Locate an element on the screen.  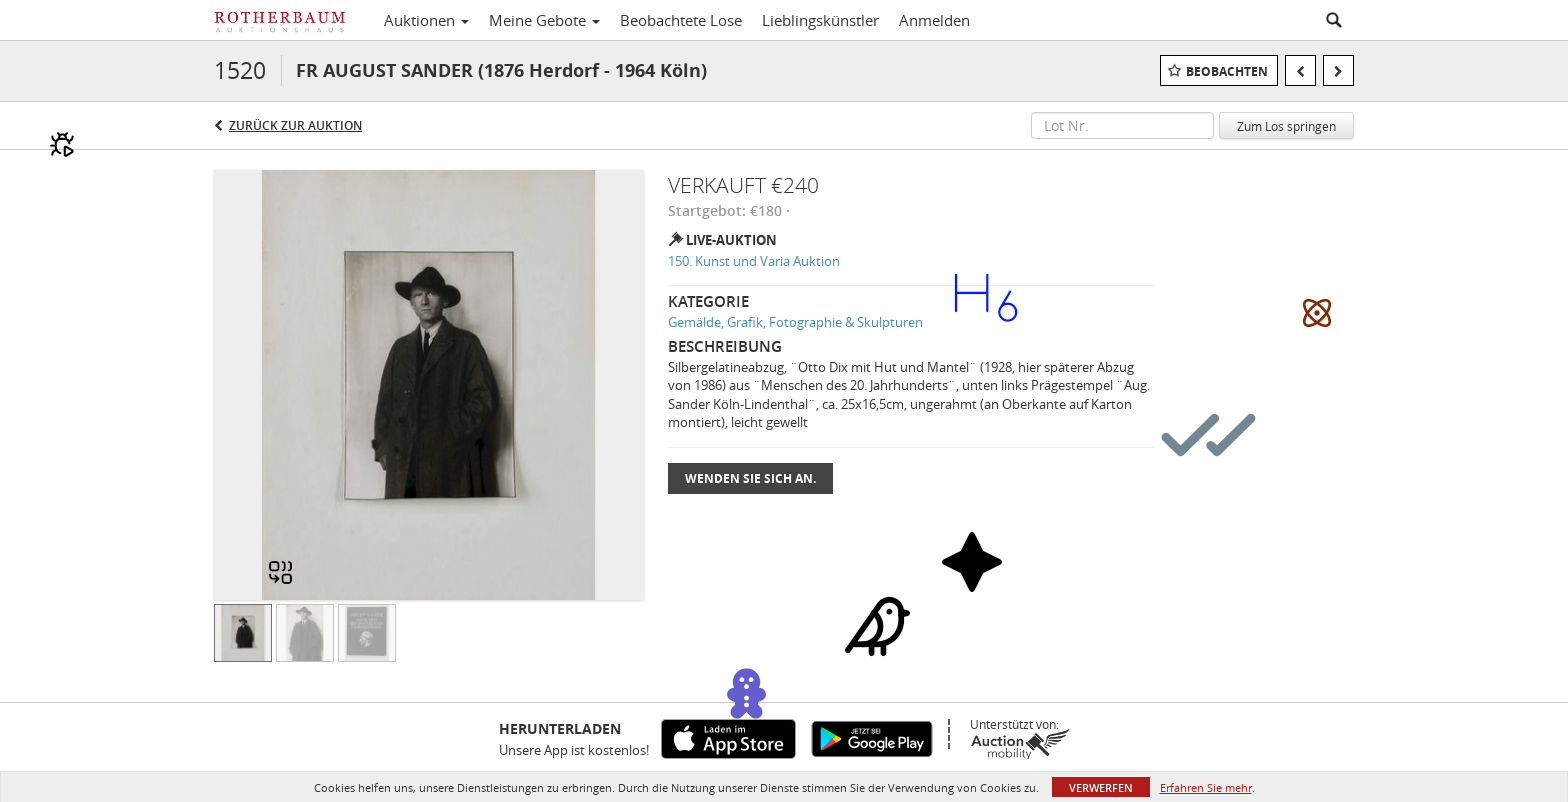
access science or chemistry-related features is located at coordinates (1317, 313).